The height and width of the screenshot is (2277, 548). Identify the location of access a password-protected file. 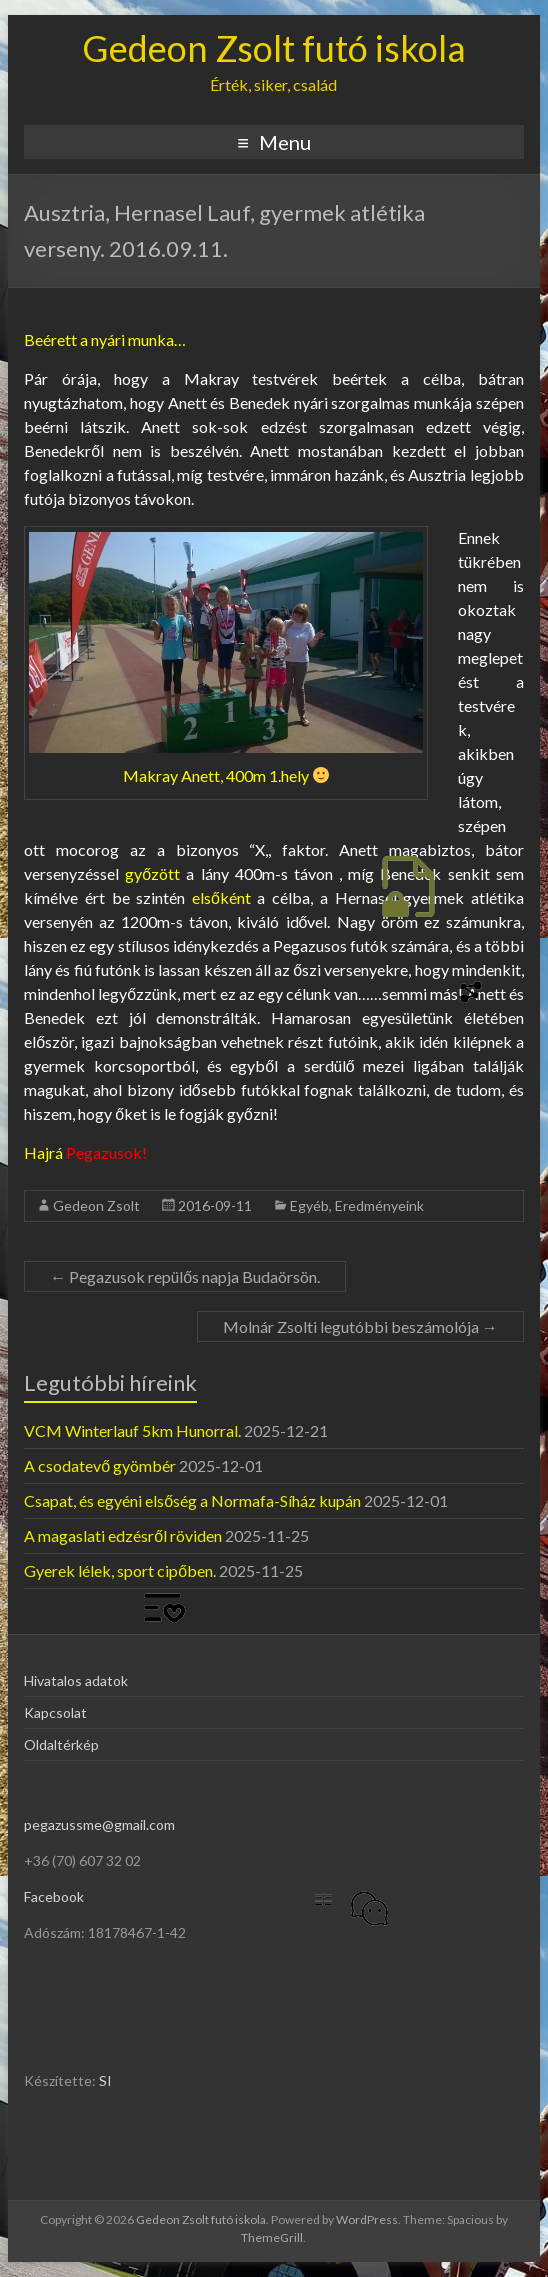
(408, 886).